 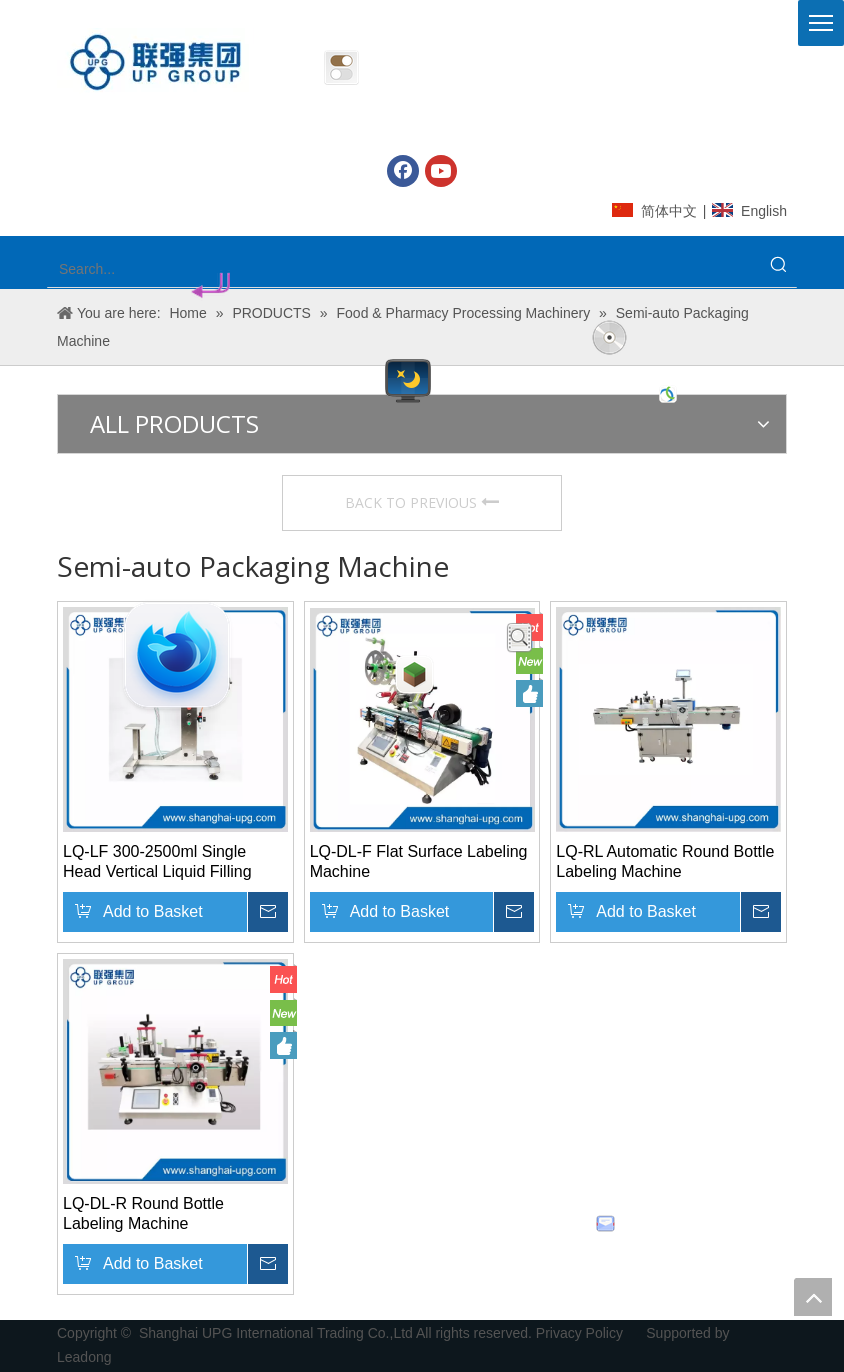 I want to click on open email application, so click(x=605, y=1223).